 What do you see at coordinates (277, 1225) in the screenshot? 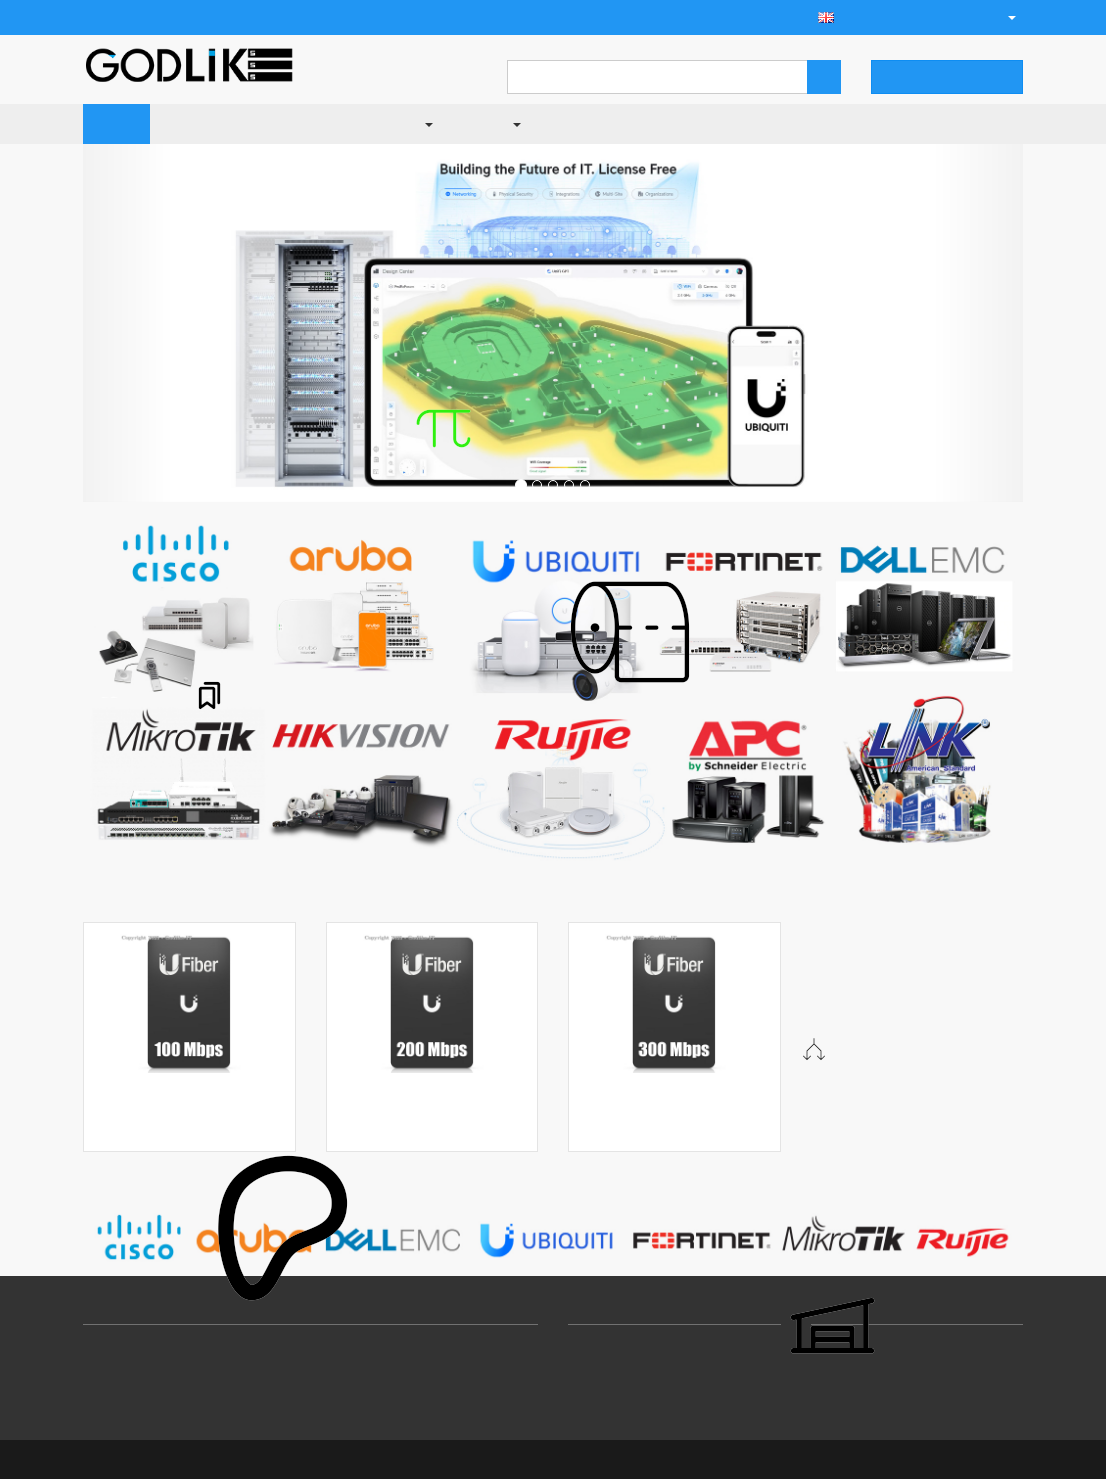
I see `visit creator's patreon page` at bounding box center [277, 1225].